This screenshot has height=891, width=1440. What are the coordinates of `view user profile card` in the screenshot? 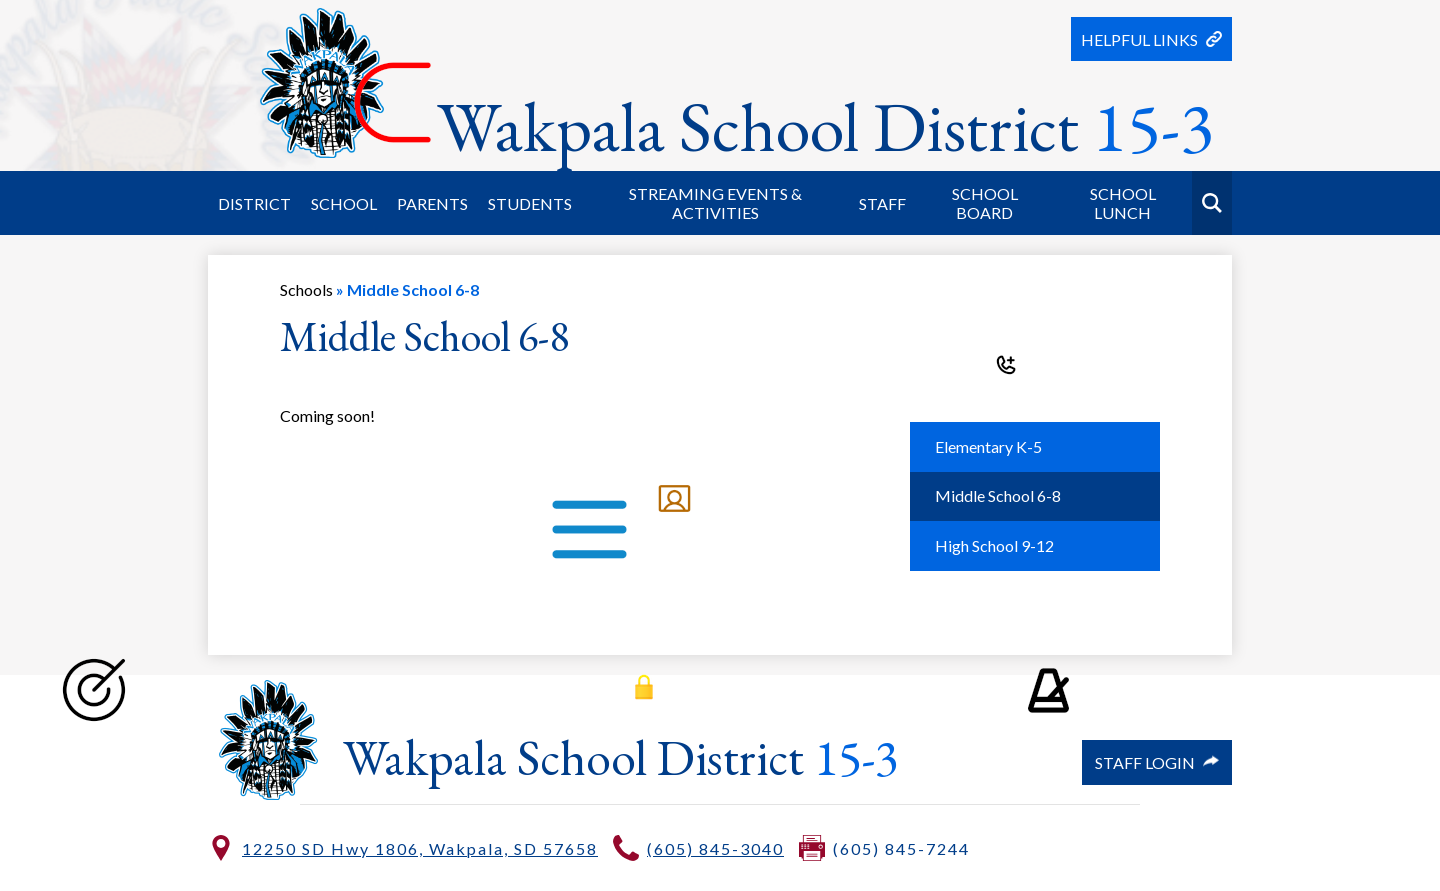 It's located at (674, 498).